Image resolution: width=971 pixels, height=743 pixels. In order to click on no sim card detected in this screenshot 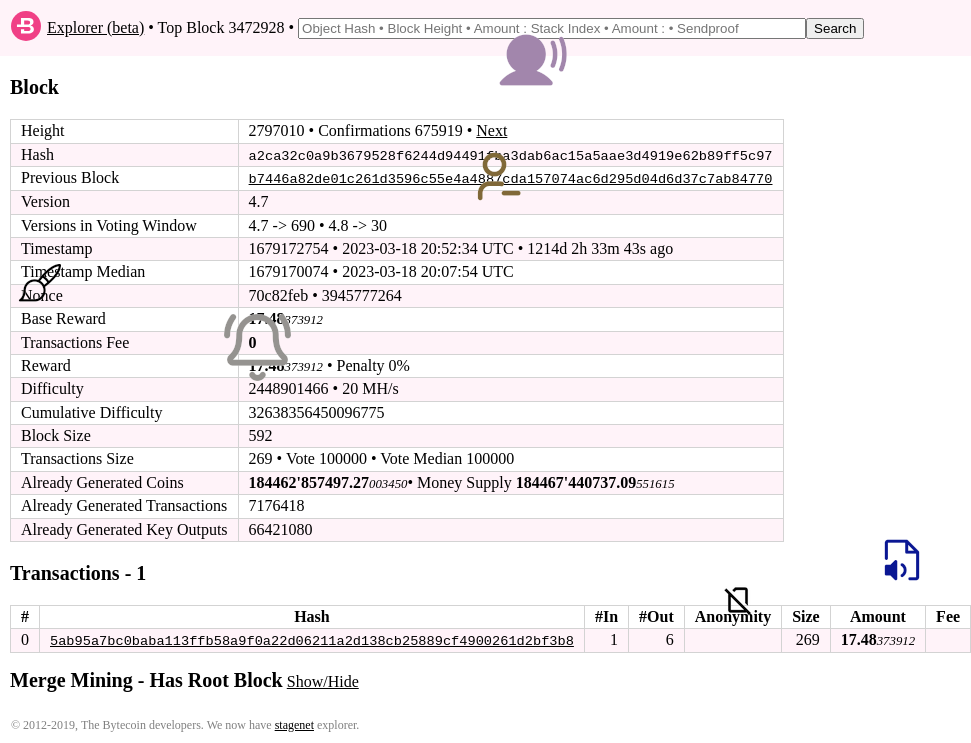, I will do `click(738, 600)`.